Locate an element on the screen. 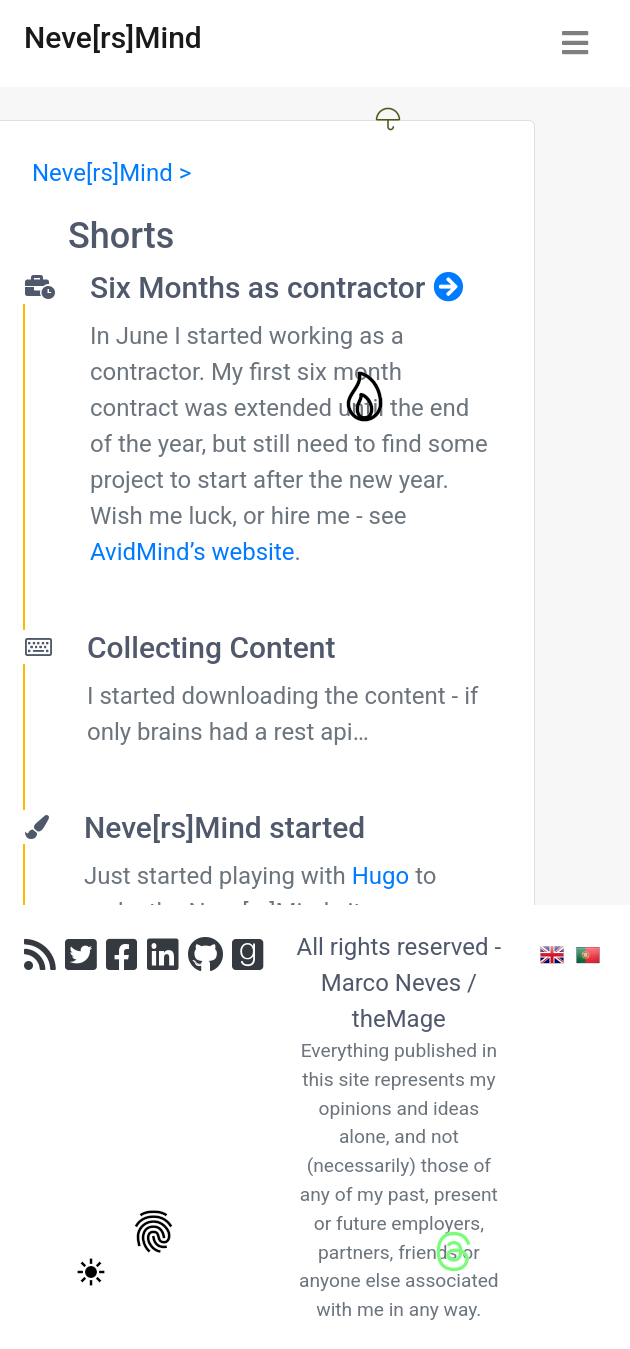 This screenshot has width=630, height=1349. open the Threads app is located at coordinates (453, 1251).